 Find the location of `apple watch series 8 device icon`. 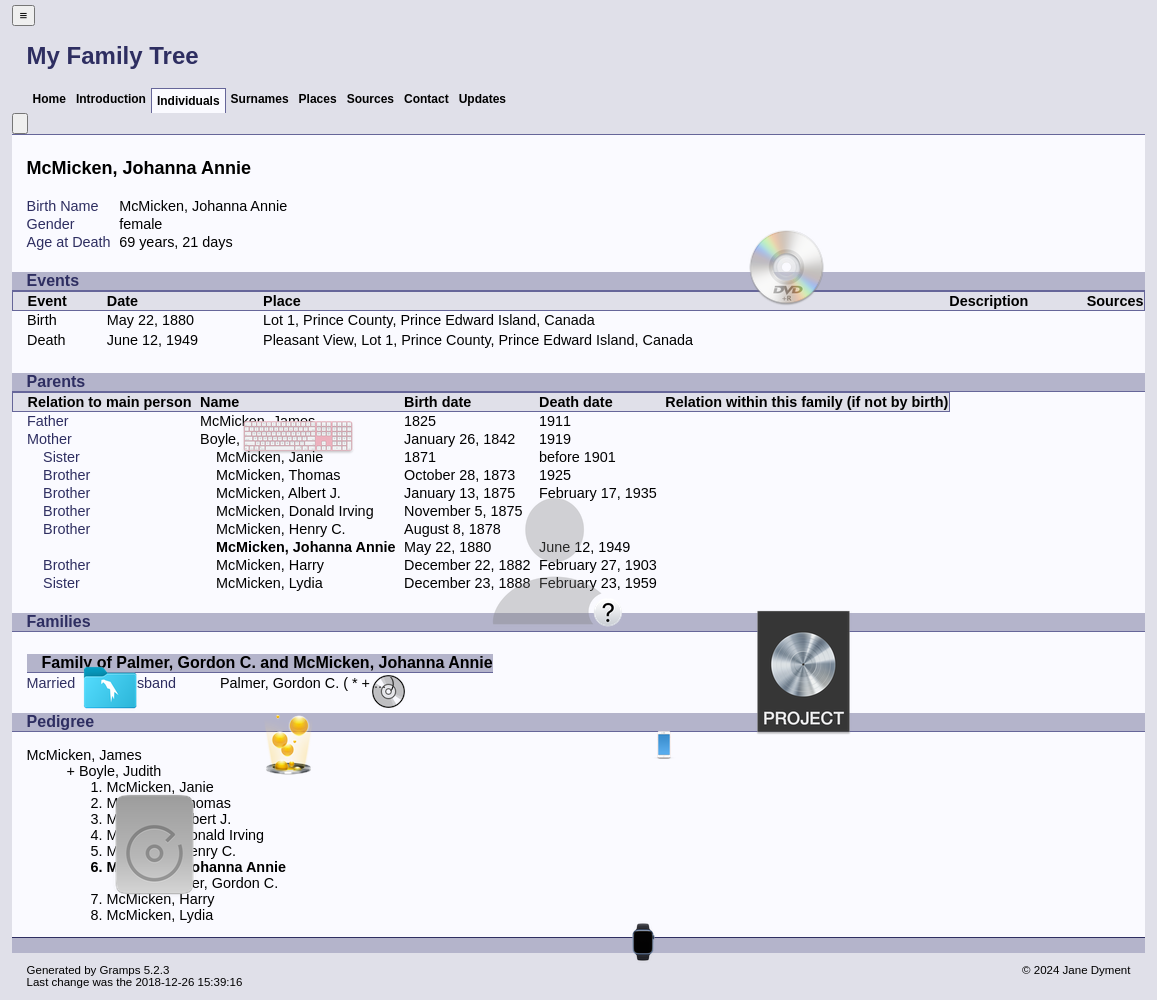

apple watch series 8 device icon is located at coordinates (643, 942).